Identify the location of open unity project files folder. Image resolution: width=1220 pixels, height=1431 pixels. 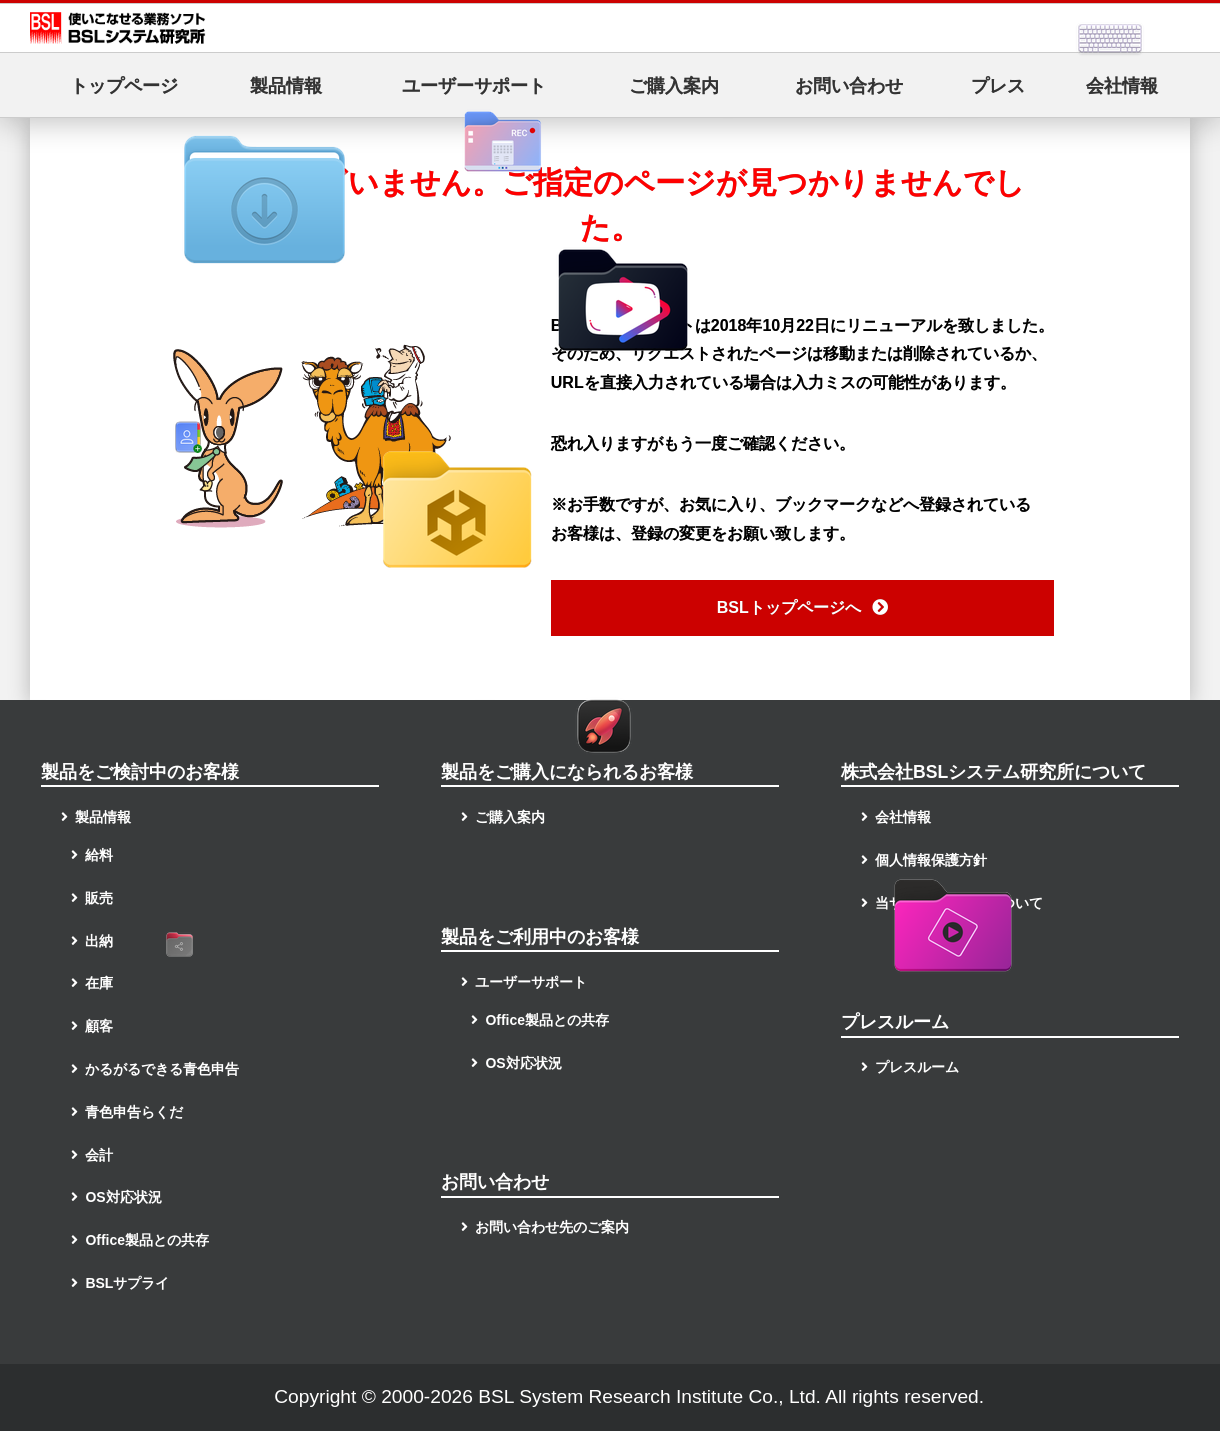
(456, 513).